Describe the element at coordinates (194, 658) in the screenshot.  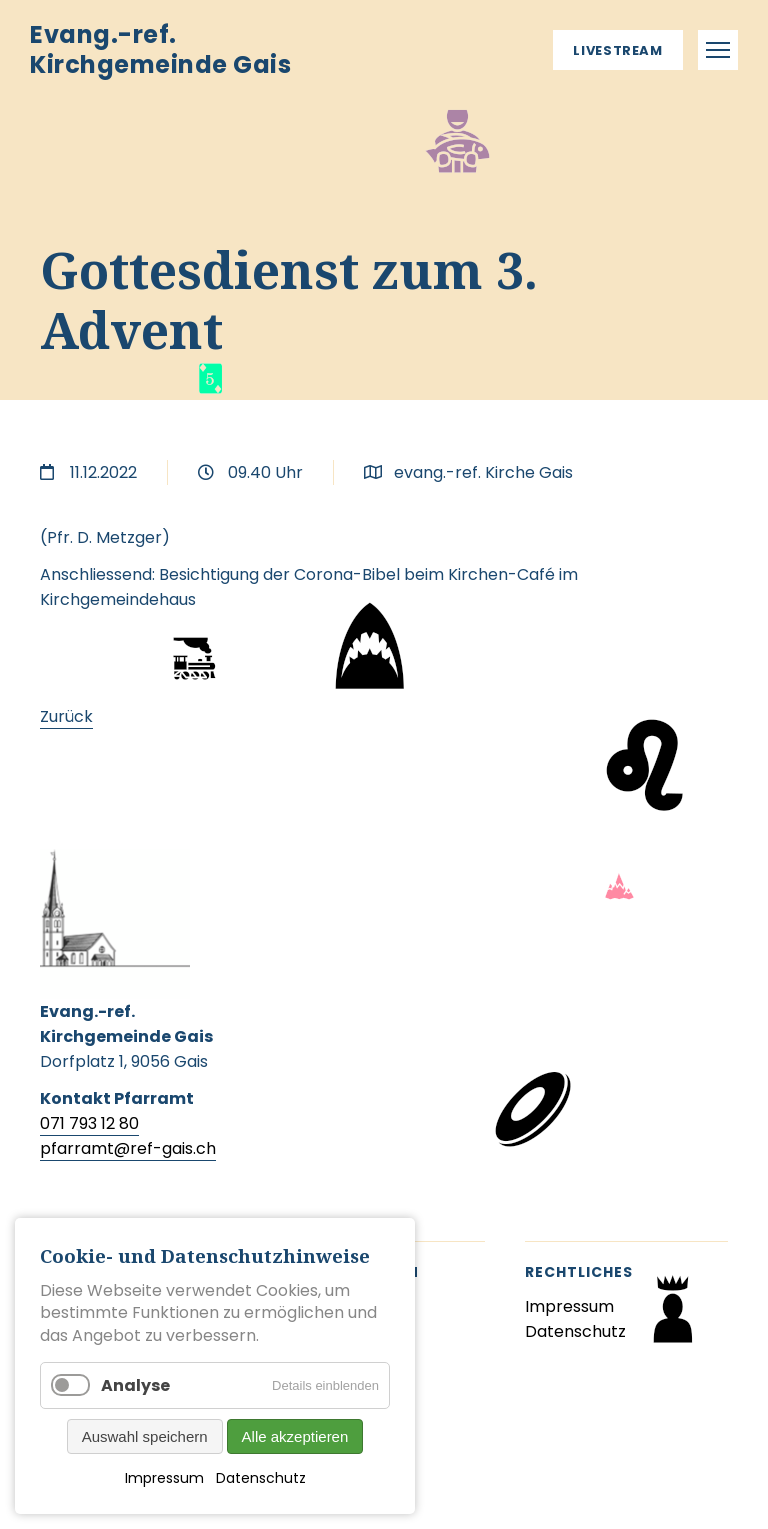
I see `access train or railway games` at that location.